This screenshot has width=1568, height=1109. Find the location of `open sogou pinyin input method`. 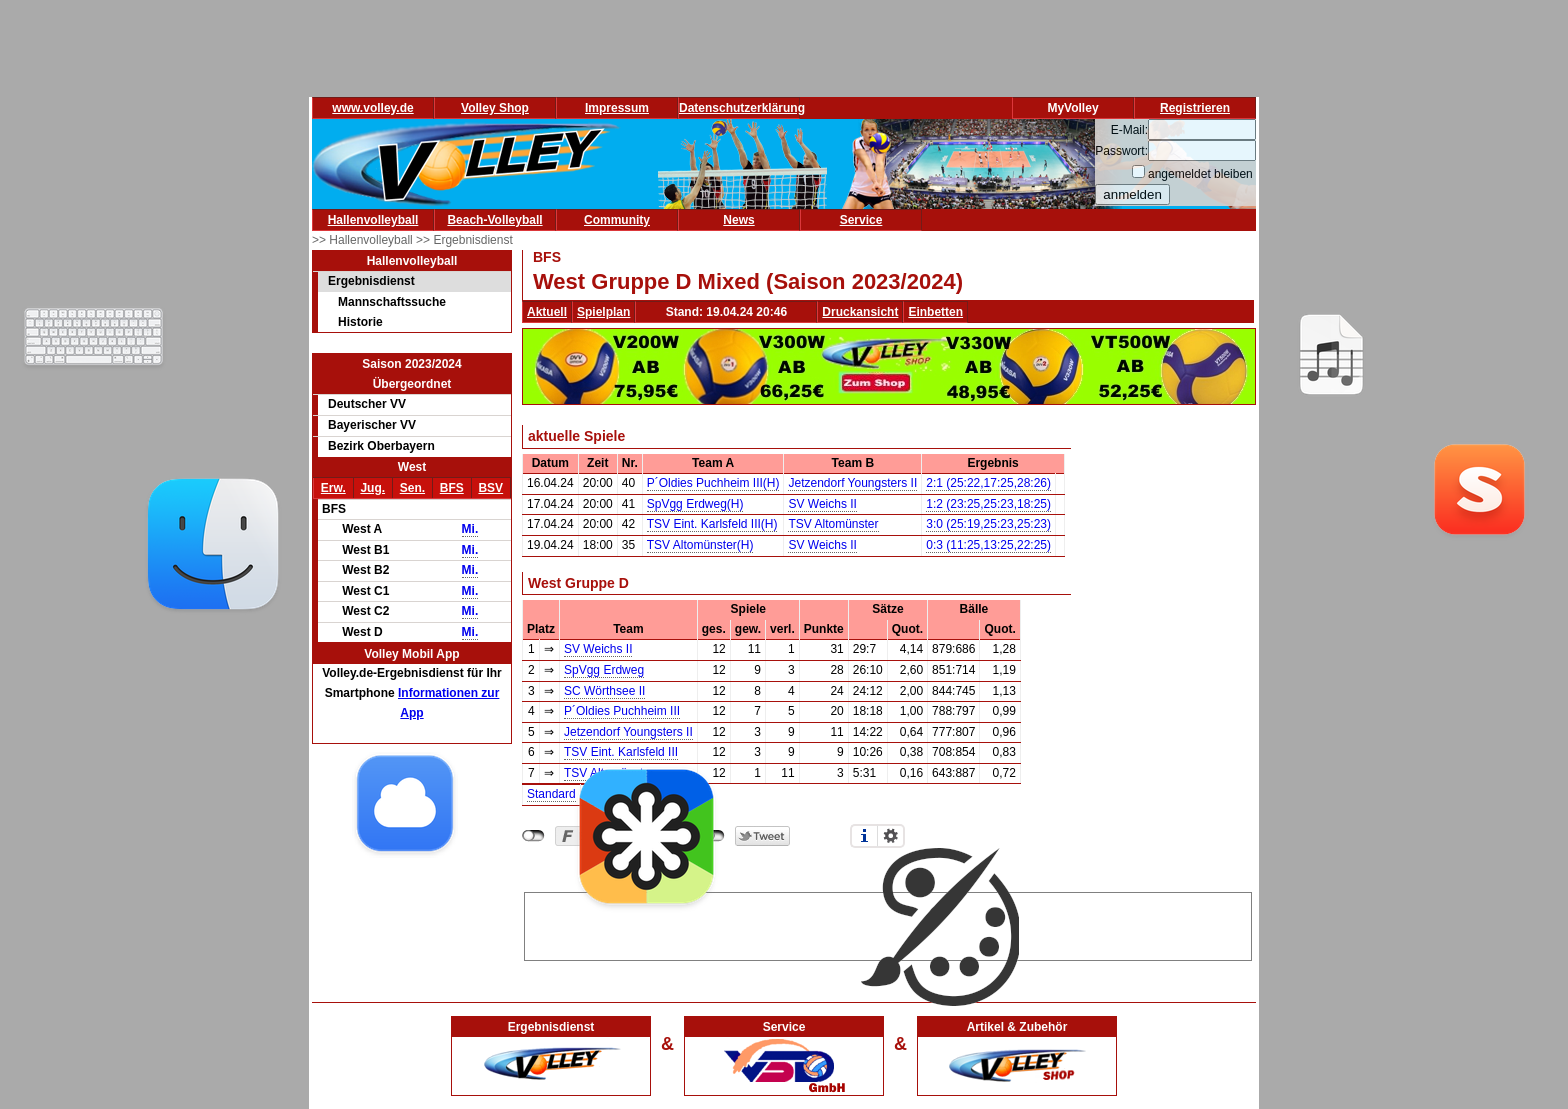

open sogou pinyin input method is located at coordinates (1479, 489).